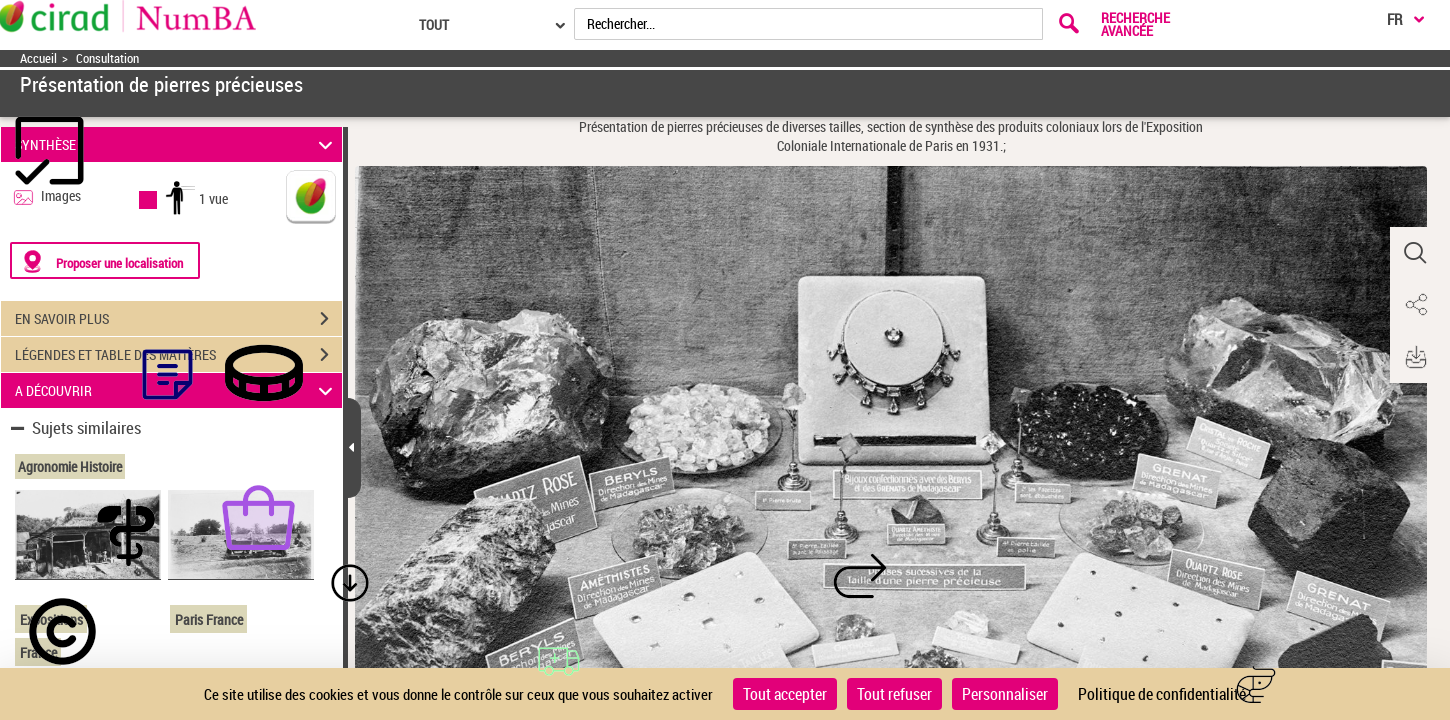 The width and height of the screenshot is (1450, 720). I want to click on mark task as complete, so click(49, 150).